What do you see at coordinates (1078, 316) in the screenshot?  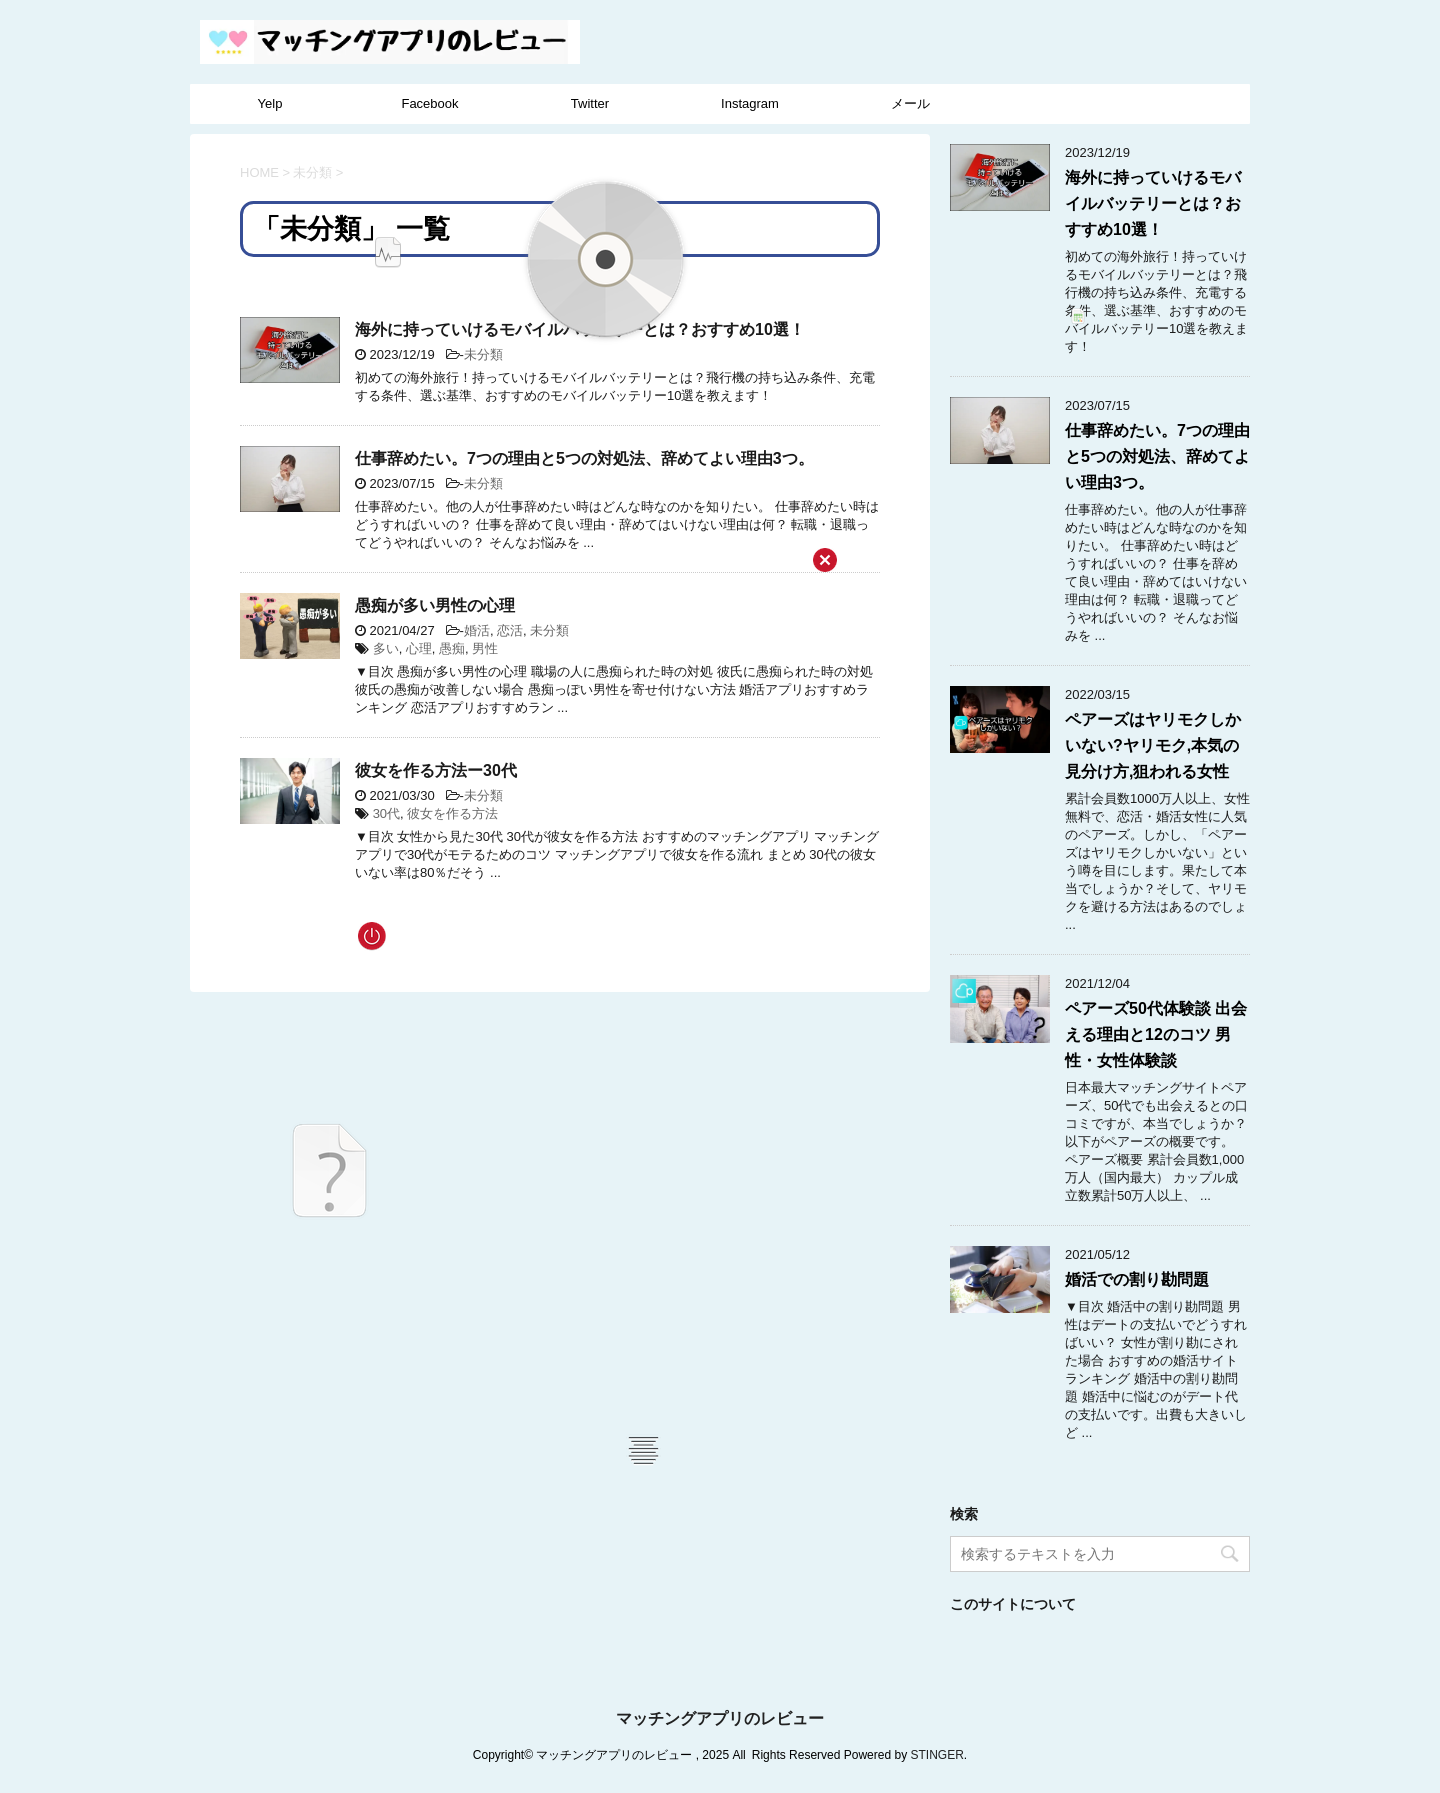 I see `spreadsheet file created in openoffice calc` at bounding box center [1078, 316].